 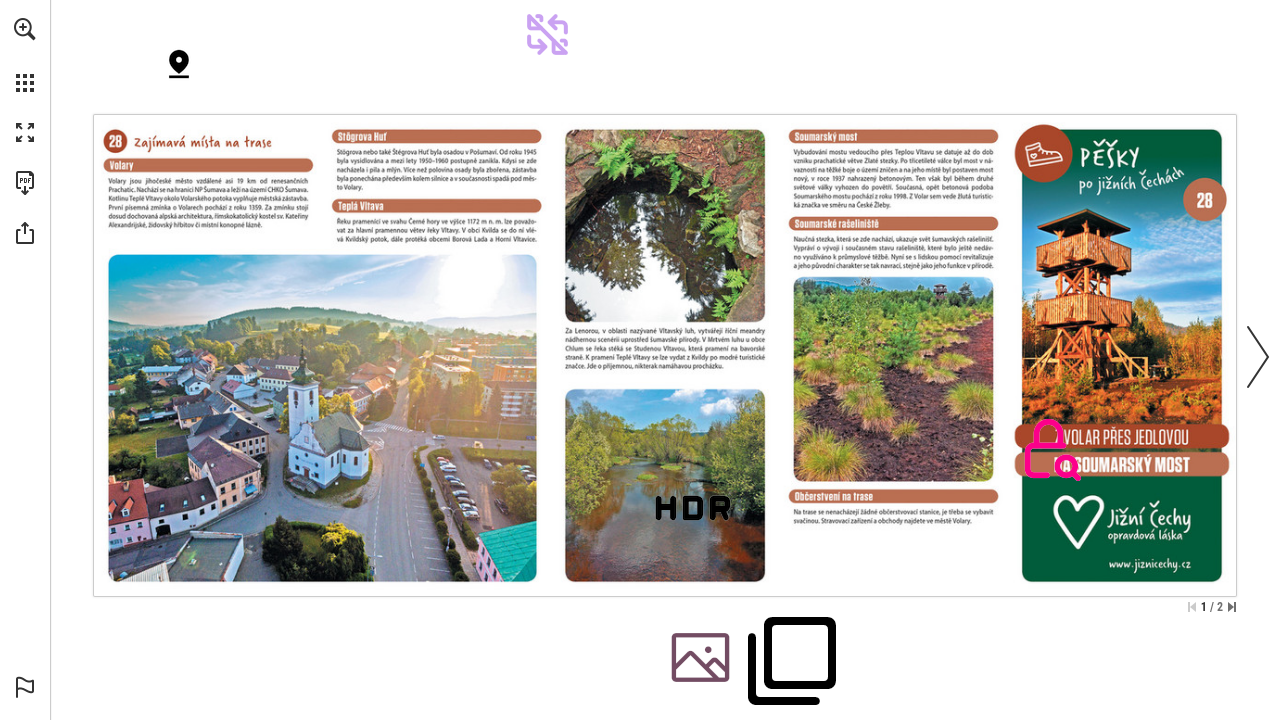 I want to click on view multiple layers or stacked items, so click(x=792, y=661).